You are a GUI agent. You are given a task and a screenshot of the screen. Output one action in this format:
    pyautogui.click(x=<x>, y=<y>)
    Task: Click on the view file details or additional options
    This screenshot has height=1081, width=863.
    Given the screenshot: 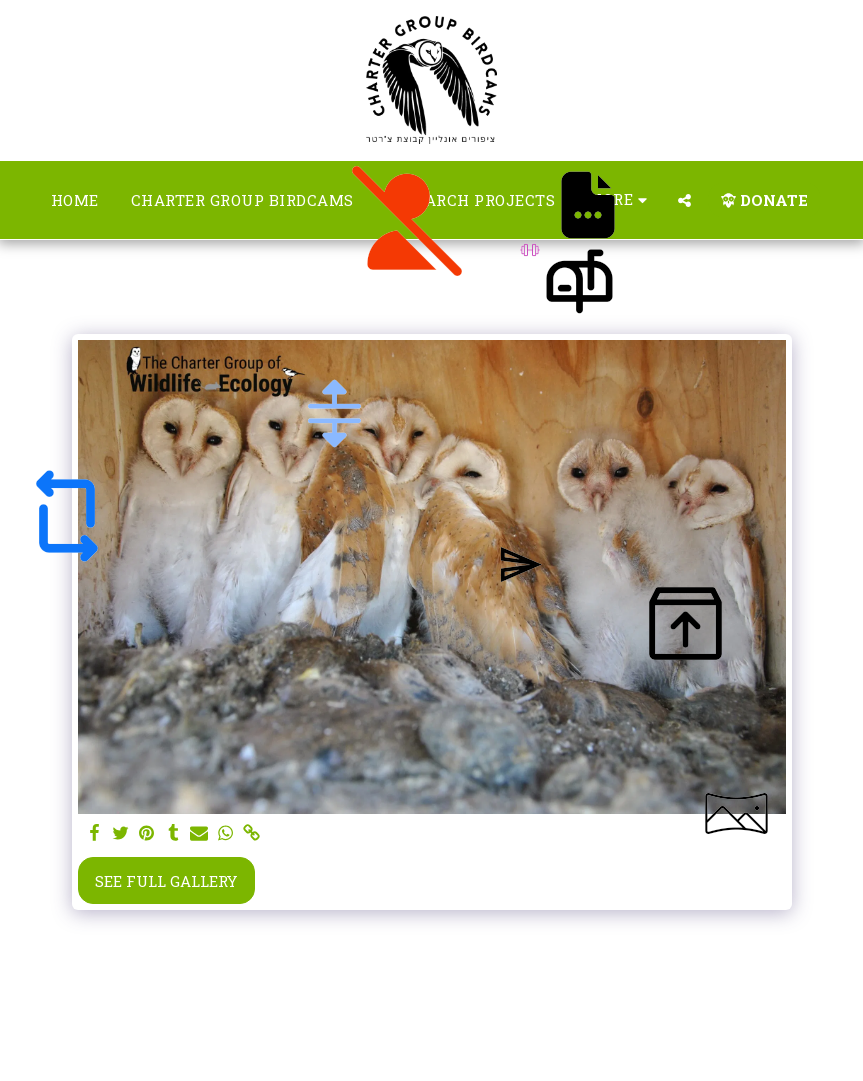 What is the action you would take?
    pyautogui.click(x=588, y=205)
    